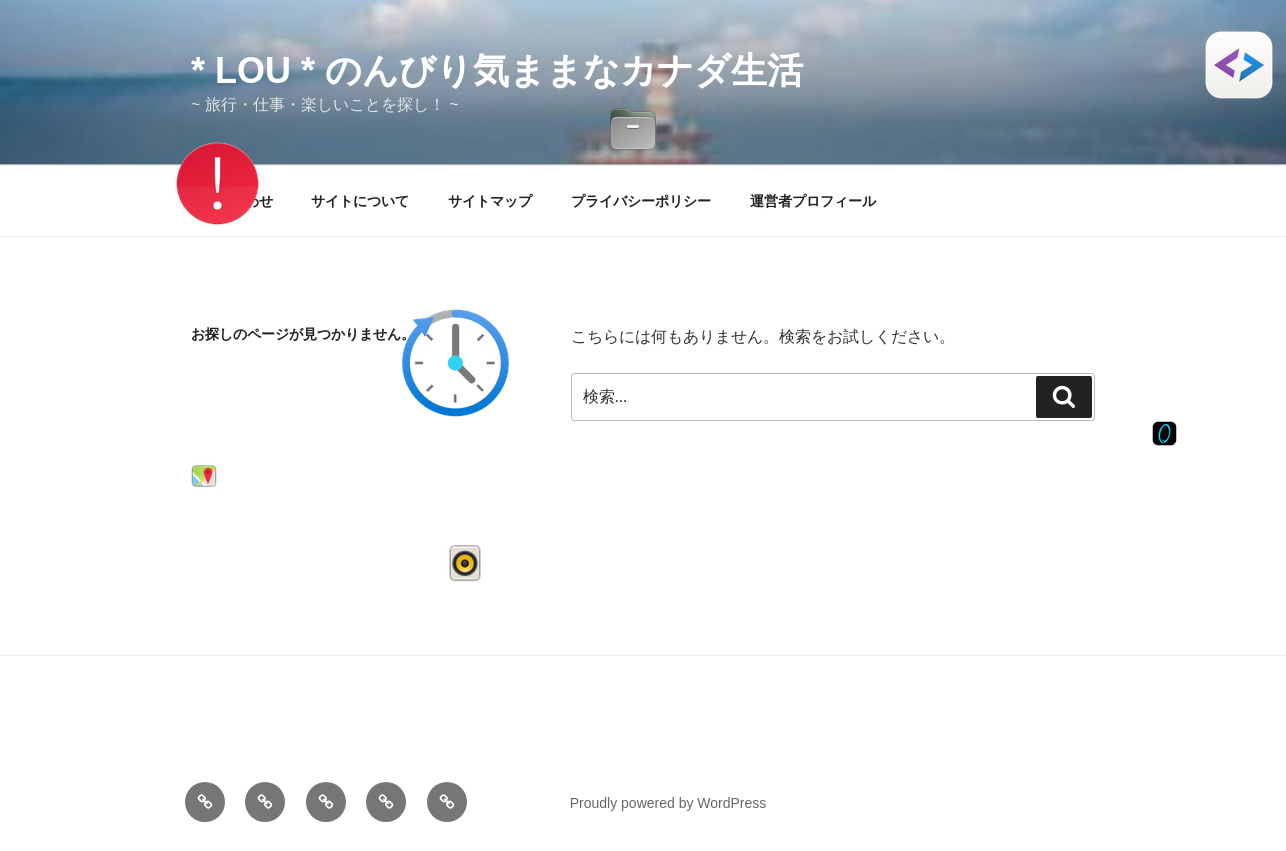 The image size is (1286, 851). What do you see at coordinates (204, 476) in the screenshot?
I see `open gnome maps application` at bounding box center [204, 476].